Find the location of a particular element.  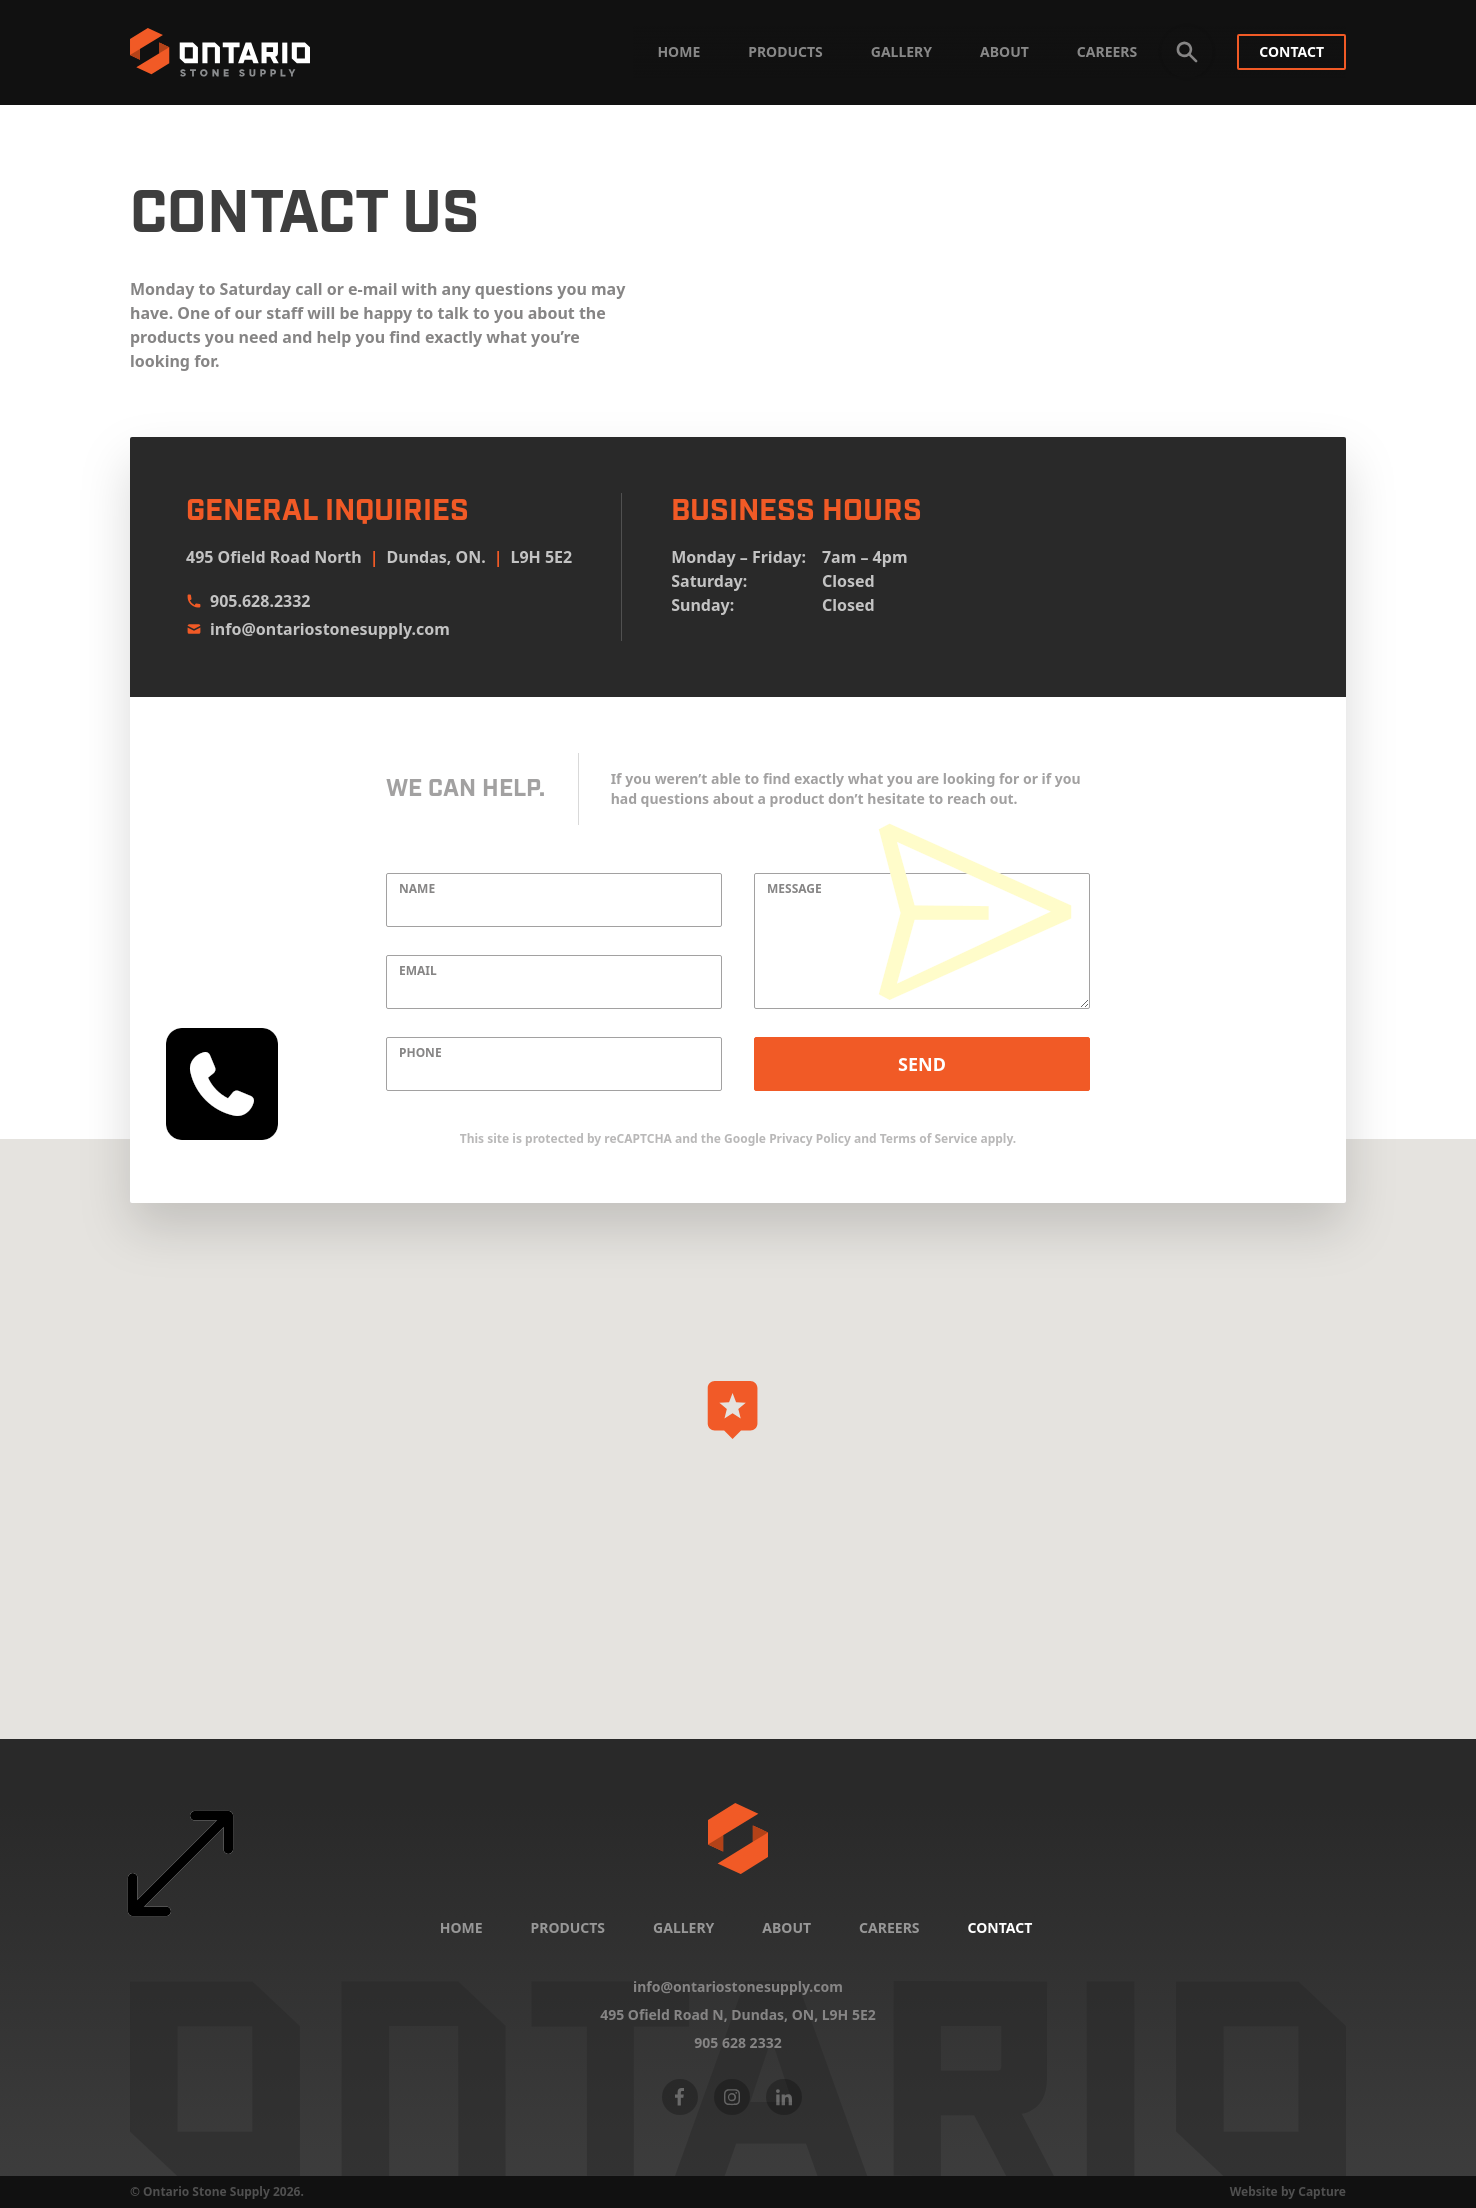

resize a window or element is located at coordinates (180, 1863).